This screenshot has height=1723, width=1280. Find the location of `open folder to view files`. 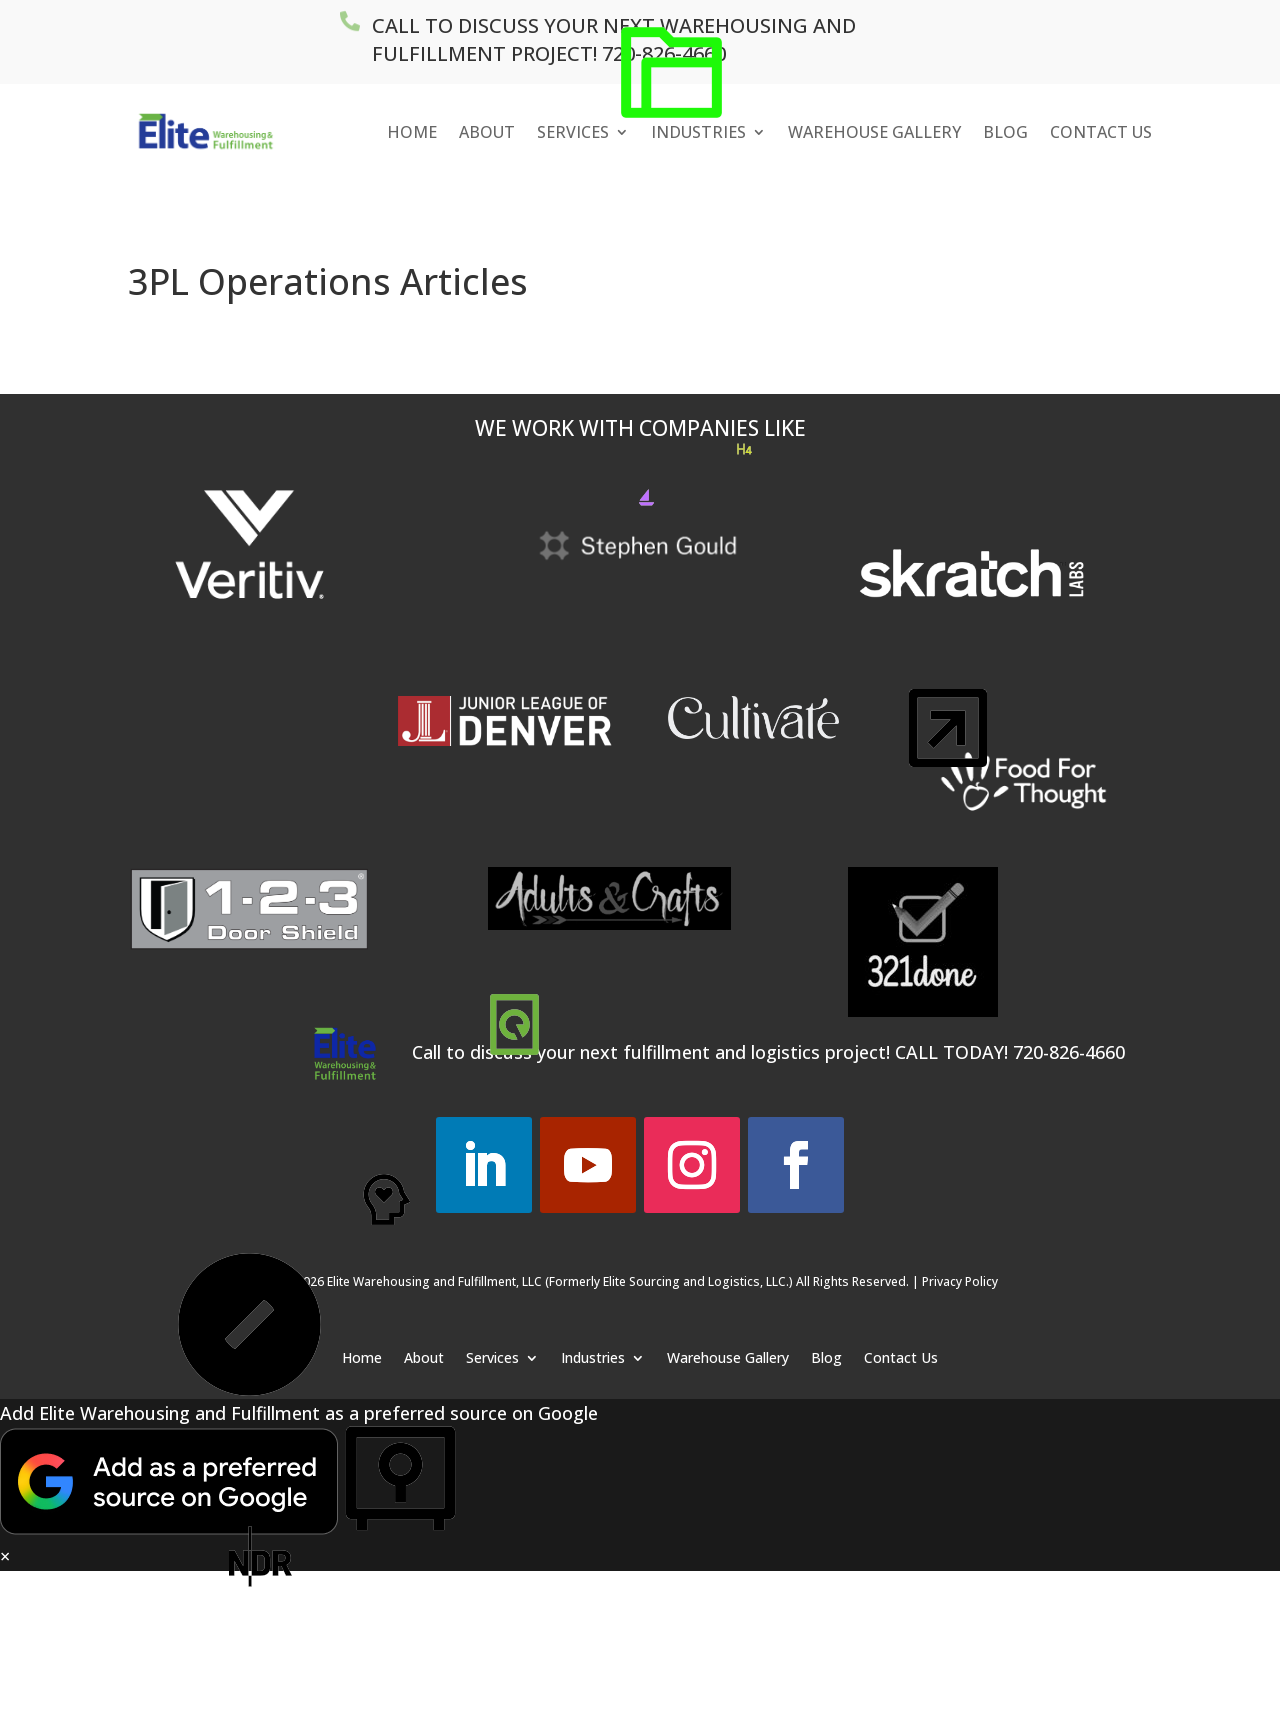

open folder to view files is located at coordinates (671, 72).